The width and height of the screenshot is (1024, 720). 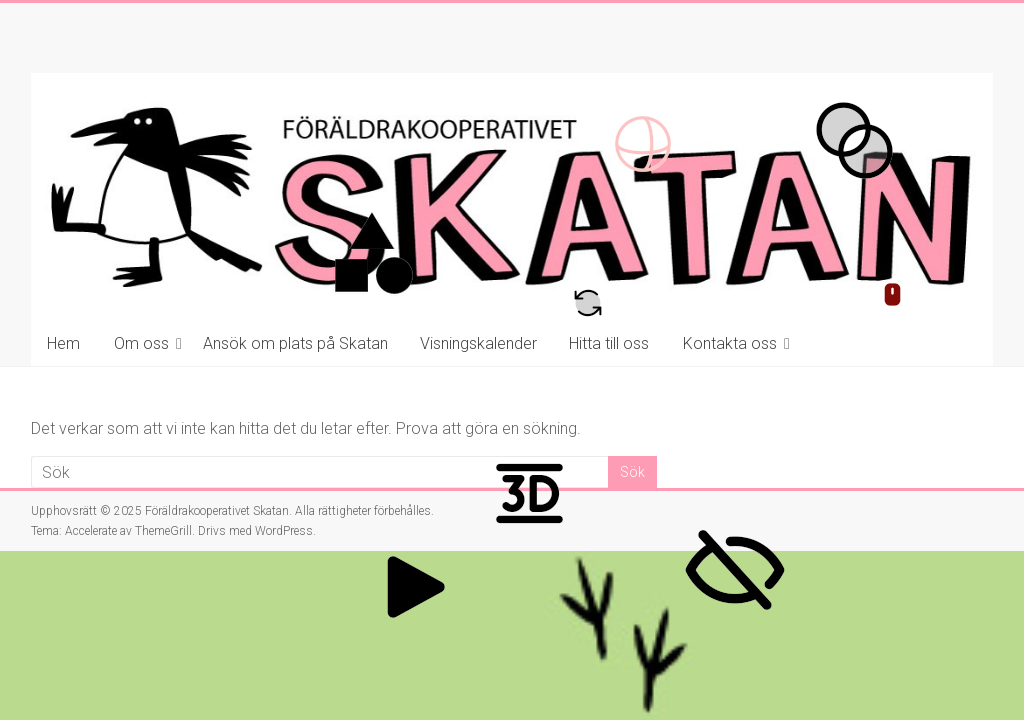 What do you see at coordinates (588, 303) in the screenshot?
I see `refresh or reload content` at bounding box center [588, 303].